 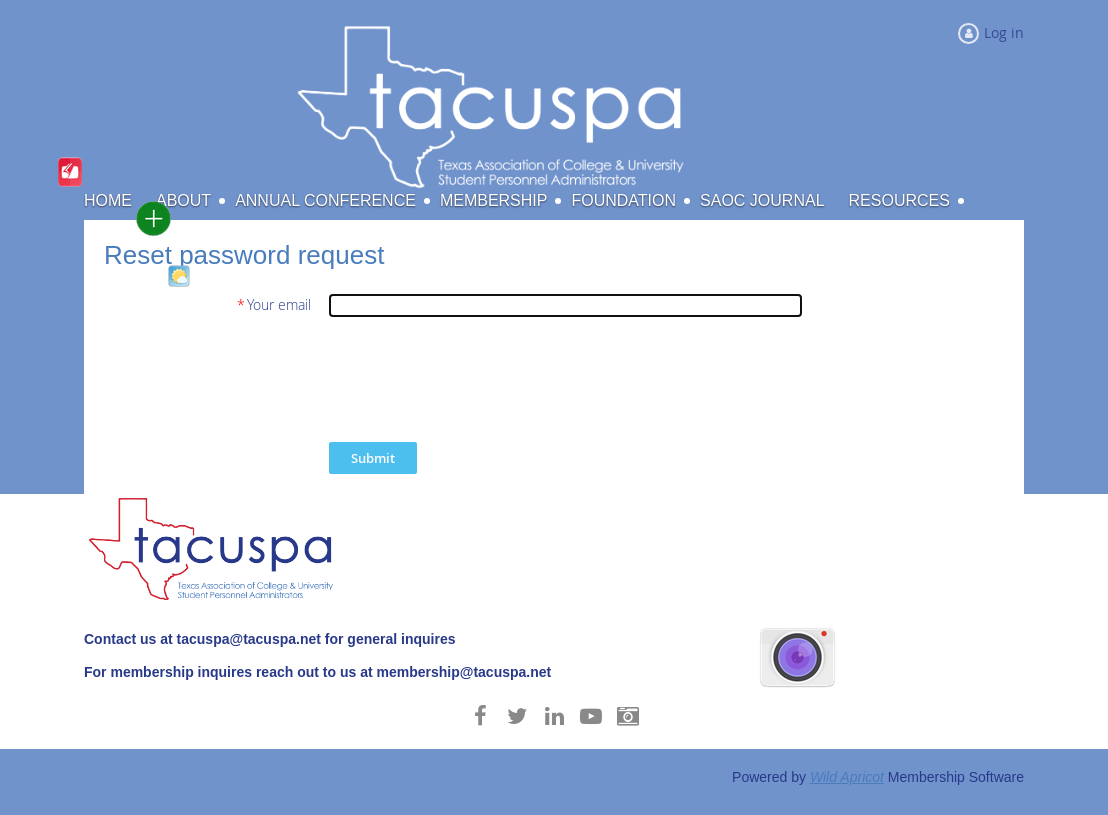 I want to click on open the weather app, so click(x=179, y=276).